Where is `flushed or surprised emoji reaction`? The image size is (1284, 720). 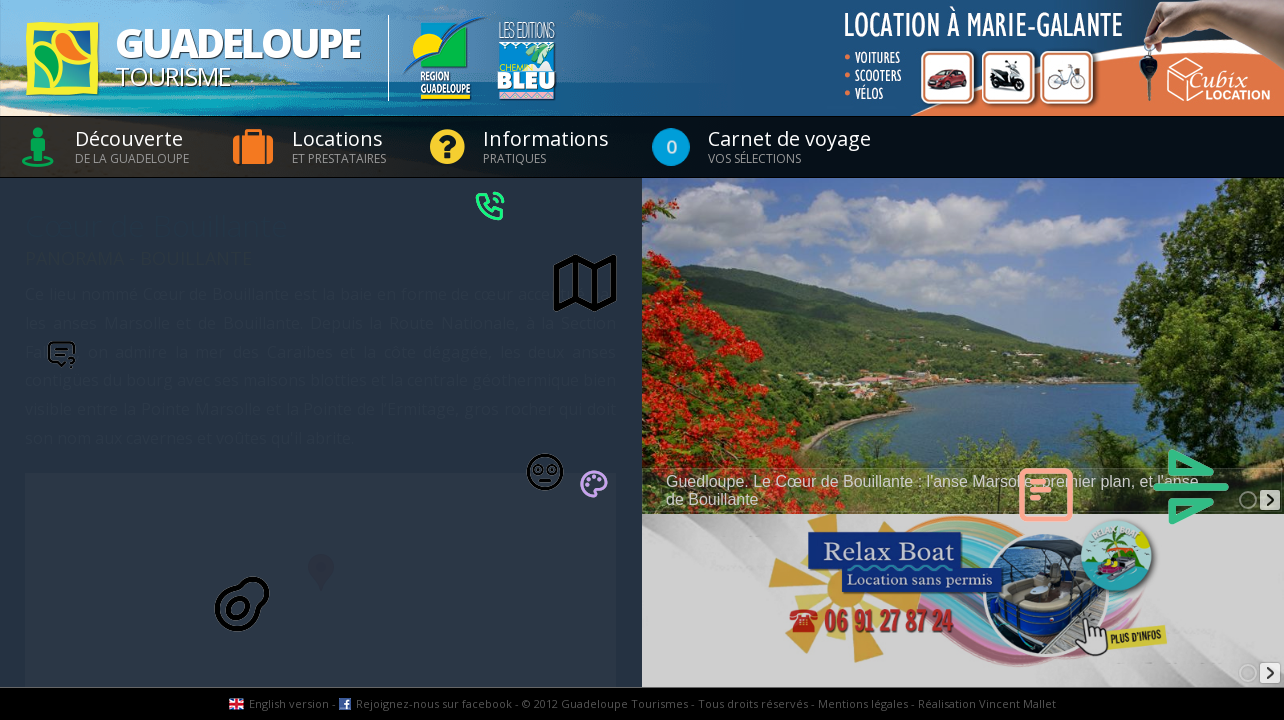
flushed or surprised emoji reaction is located at coordinates (545, 472).